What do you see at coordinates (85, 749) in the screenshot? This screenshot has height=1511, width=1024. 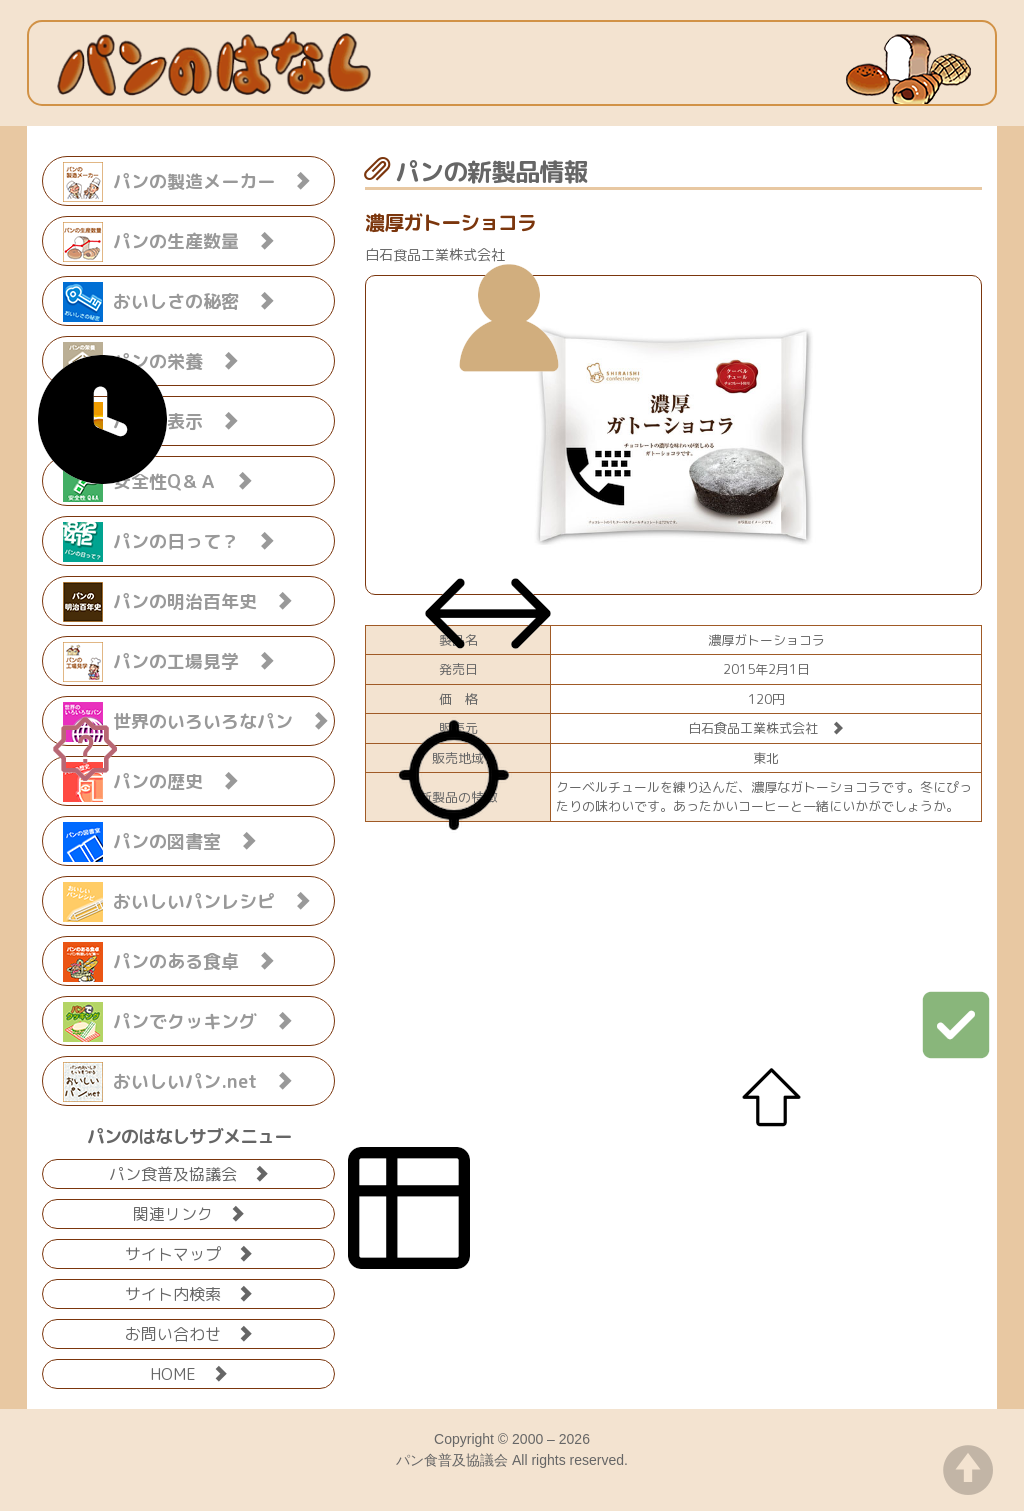 I see `indicates unverified or unknown status` at bounding box center [85, 749].